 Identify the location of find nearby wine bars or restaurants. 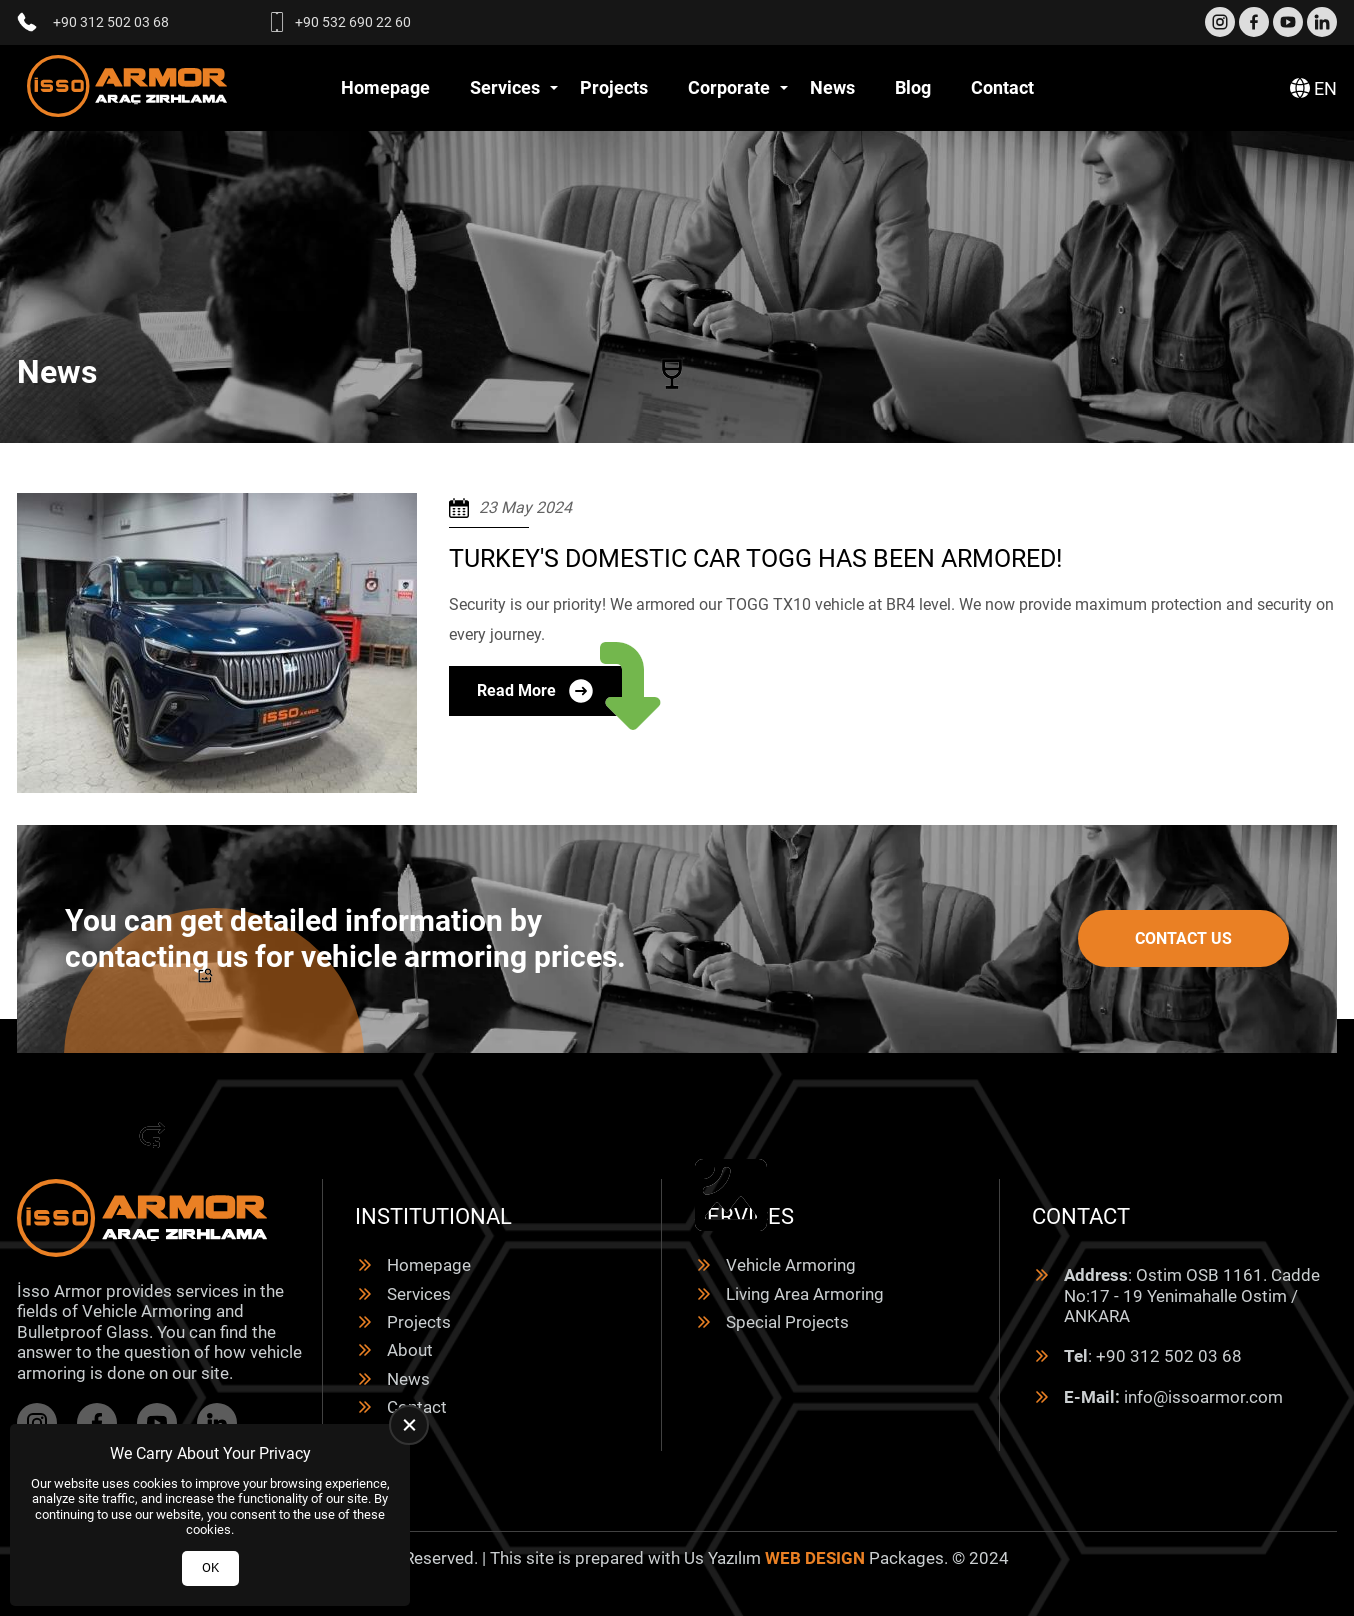
(672, 374).